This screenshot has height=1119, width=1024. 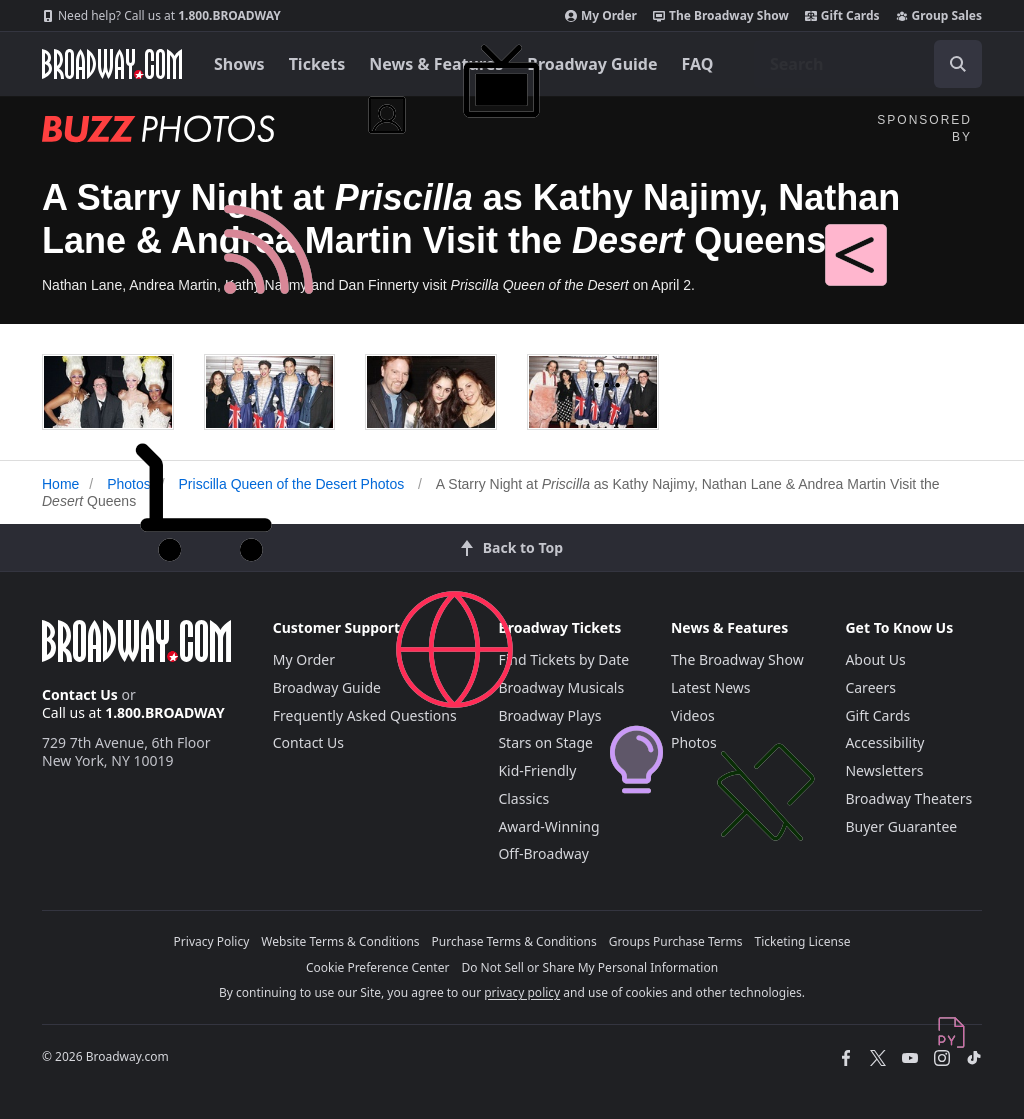 What do you see at coordinates (387, 115) in the screenshot?
I see `view user profile` at bounding box center [387, 115].